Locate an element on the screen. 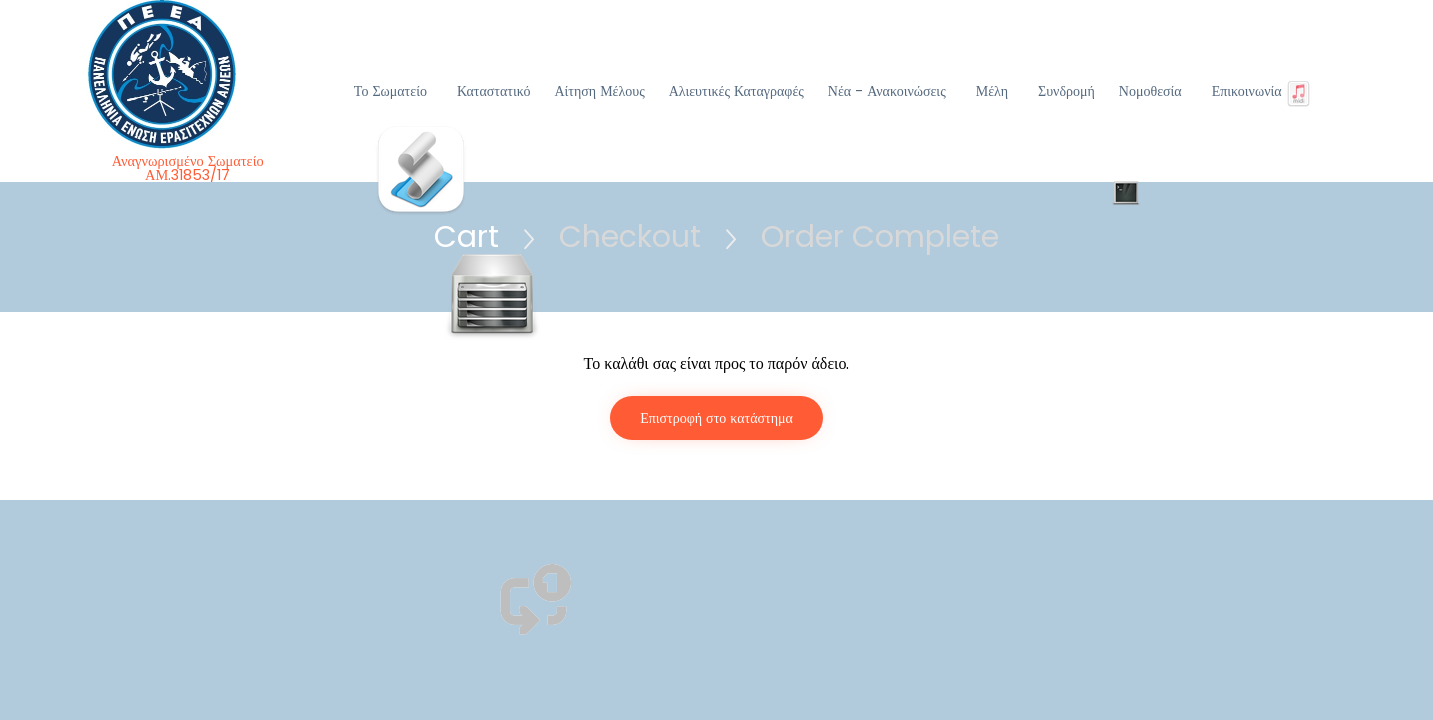 The height and width of the screenshot is (720, 1433). access multi-disk storage device is located at coordinates (492, 294).